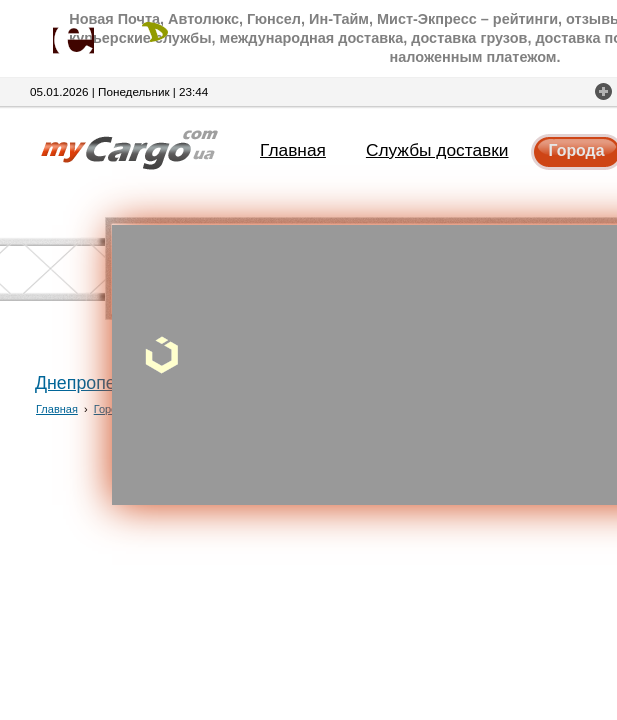 This screenshot has height=720, width=617. Describe the element at coordinates (155, 32) in the screenshot. I see `open disroot platform services` at that location.